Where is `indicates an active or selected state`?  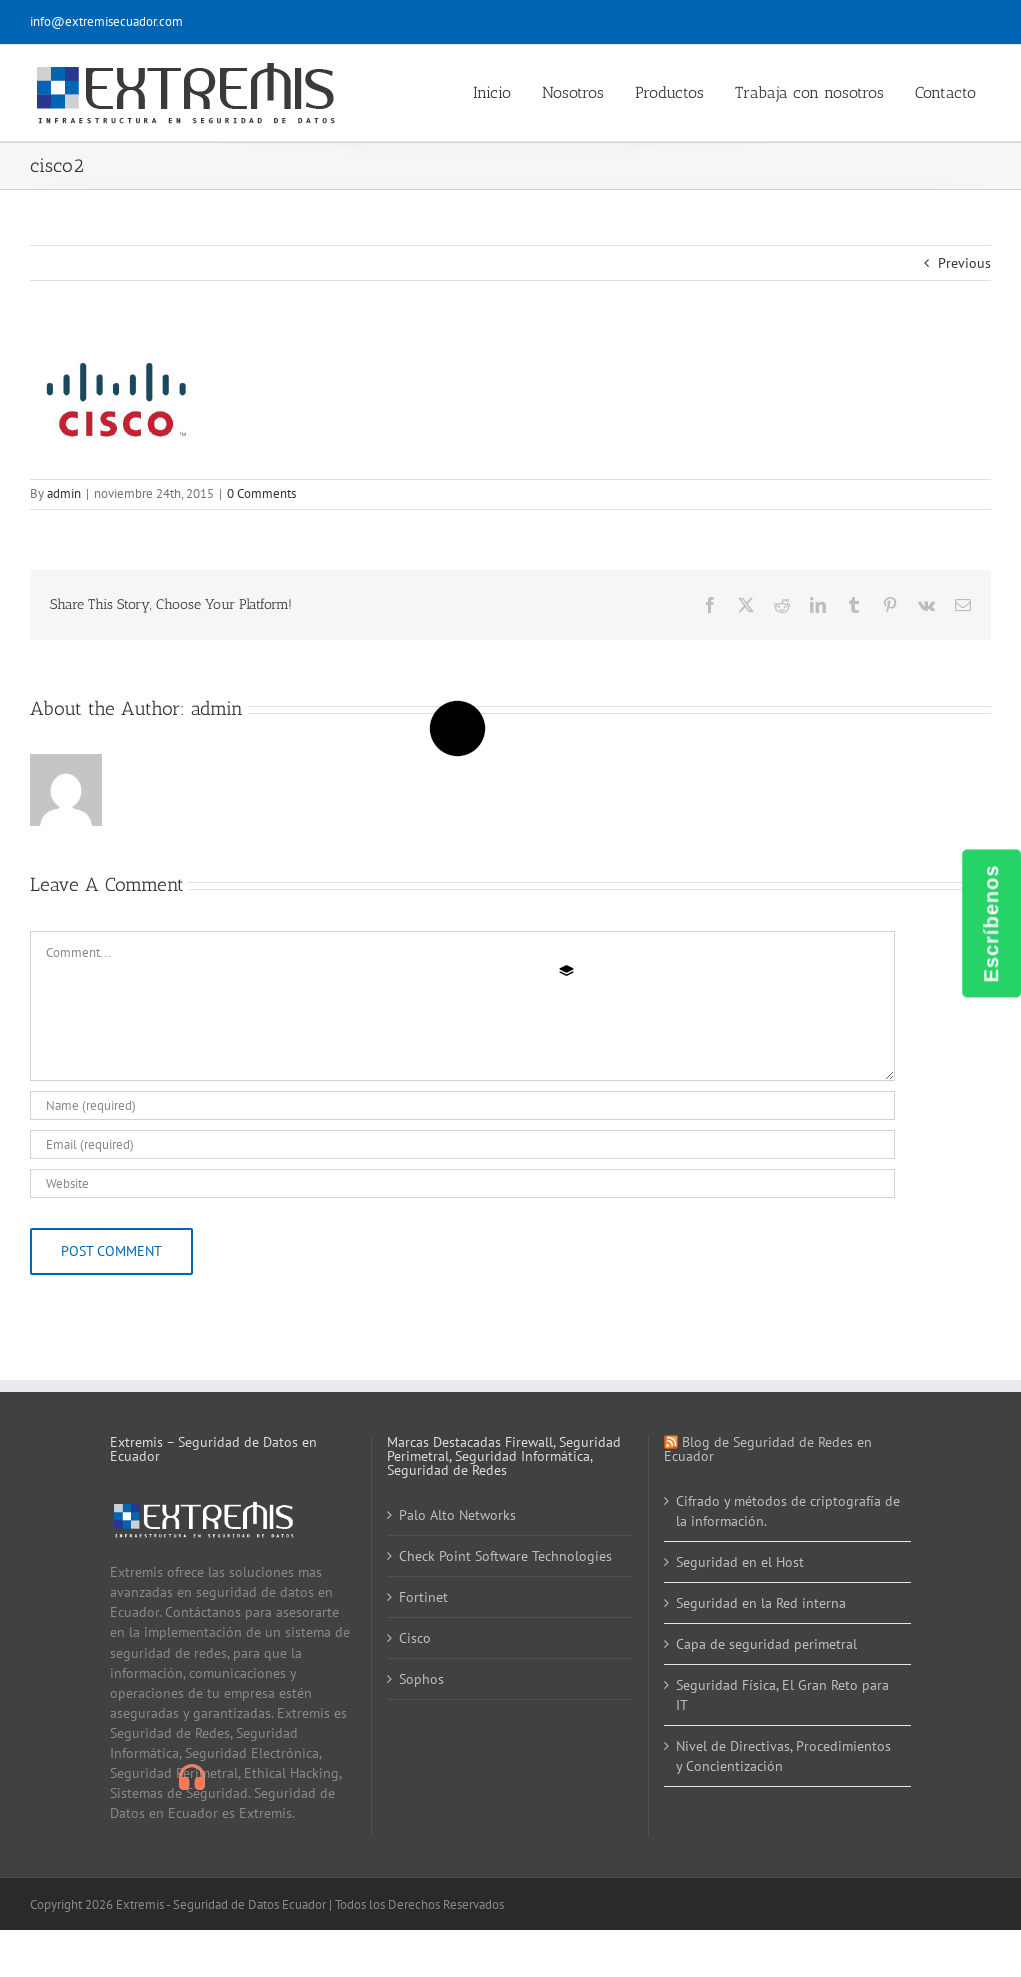
indicates an active or selected state is located at coordinates (457, 728).